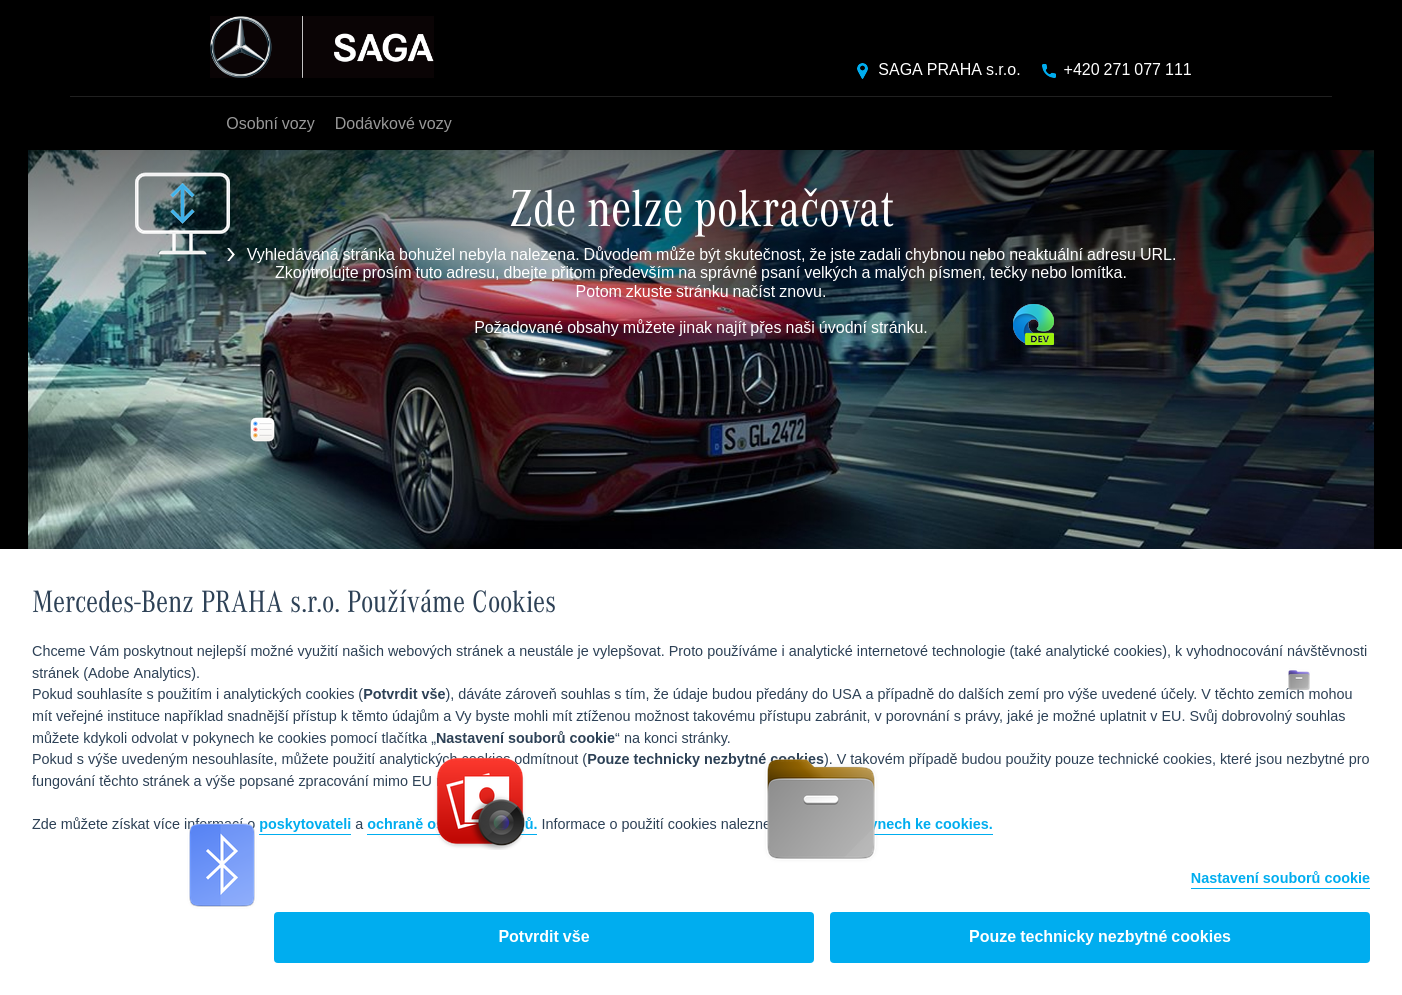  Describe the element at coordinates (821, 809) in the screenshot. I see `open the file manager application` at that location.